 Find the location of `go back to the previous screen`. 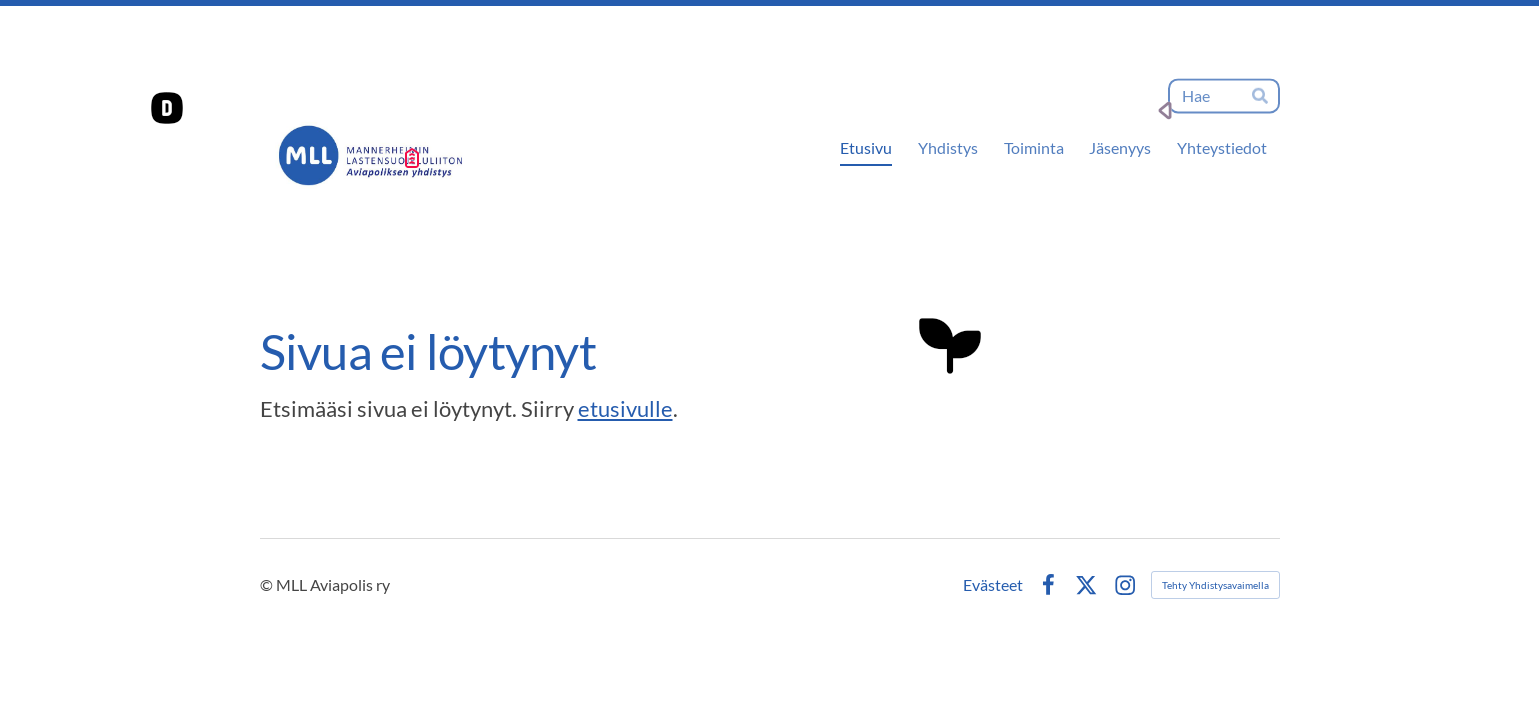

go back to the previous screen is located at coordinates (1166, 110).